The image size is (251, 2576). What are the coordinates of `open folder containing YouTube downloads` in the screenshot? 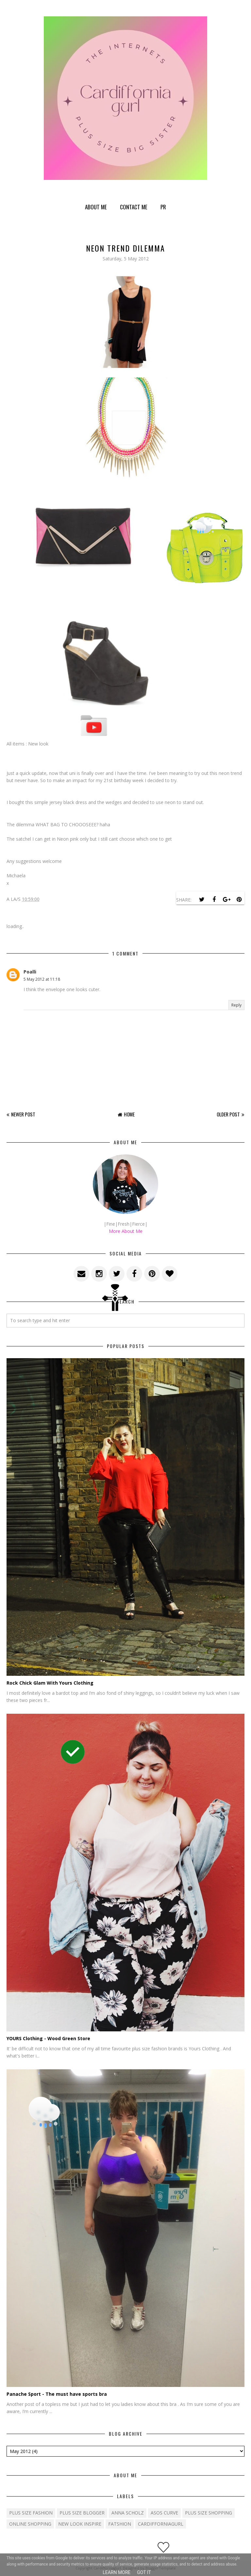 It's located at (94, 726).